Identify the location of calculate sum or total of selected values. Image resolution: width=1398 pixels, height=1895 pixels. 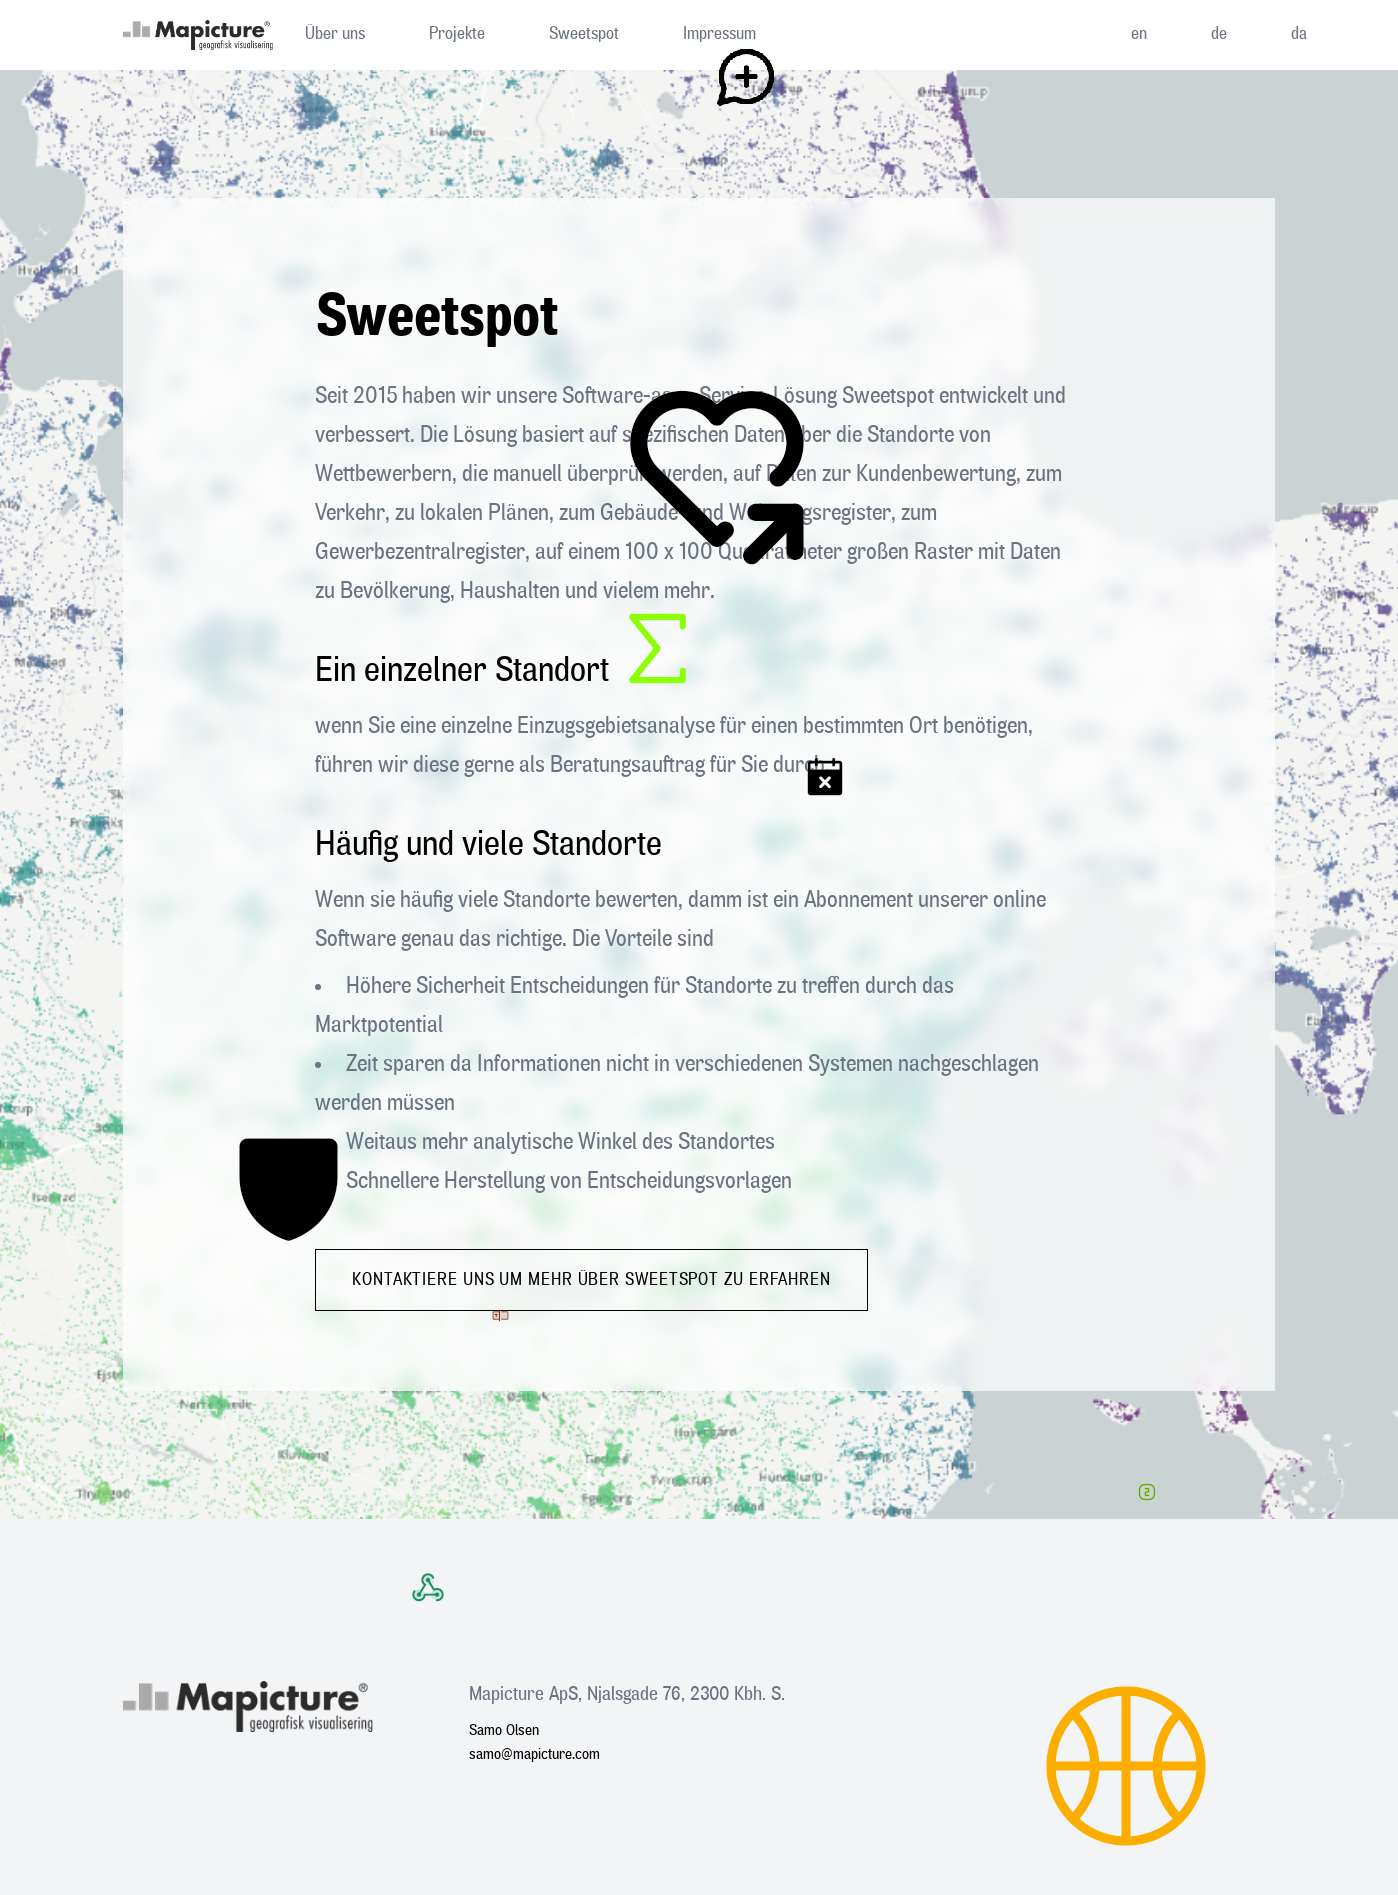
(657, 648).